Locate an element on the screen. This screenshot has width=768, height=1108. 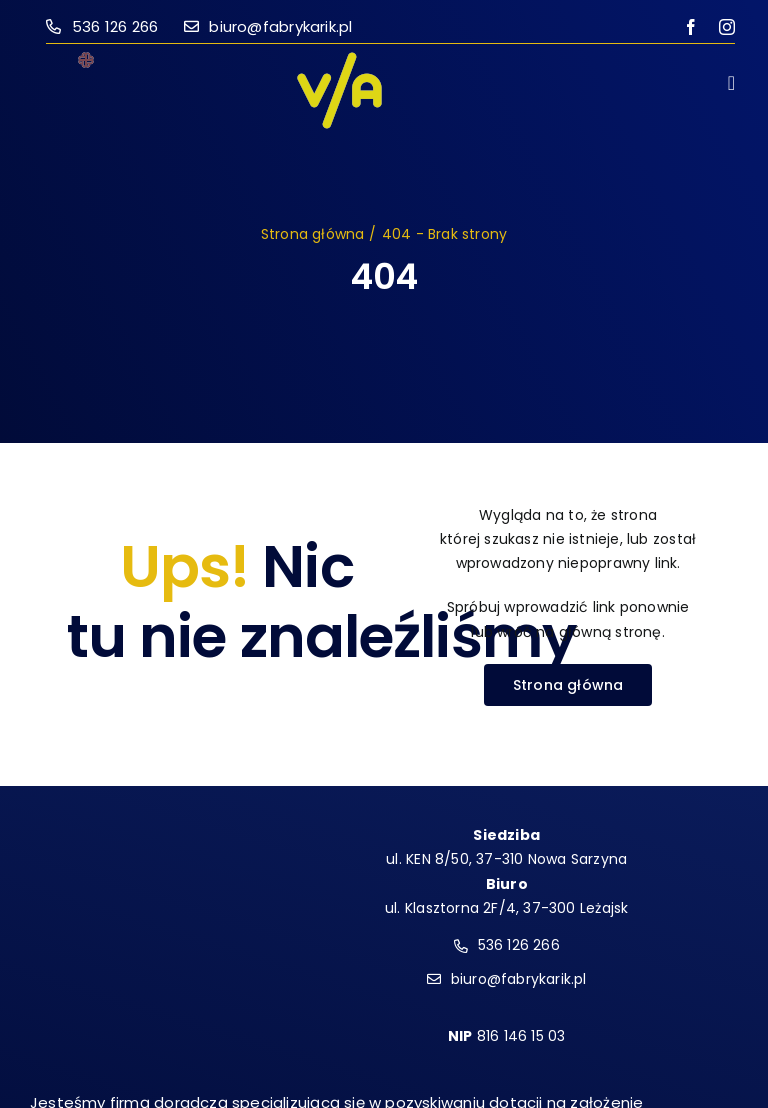
adjust letter spacing in text is located at coordinates (339, 90).